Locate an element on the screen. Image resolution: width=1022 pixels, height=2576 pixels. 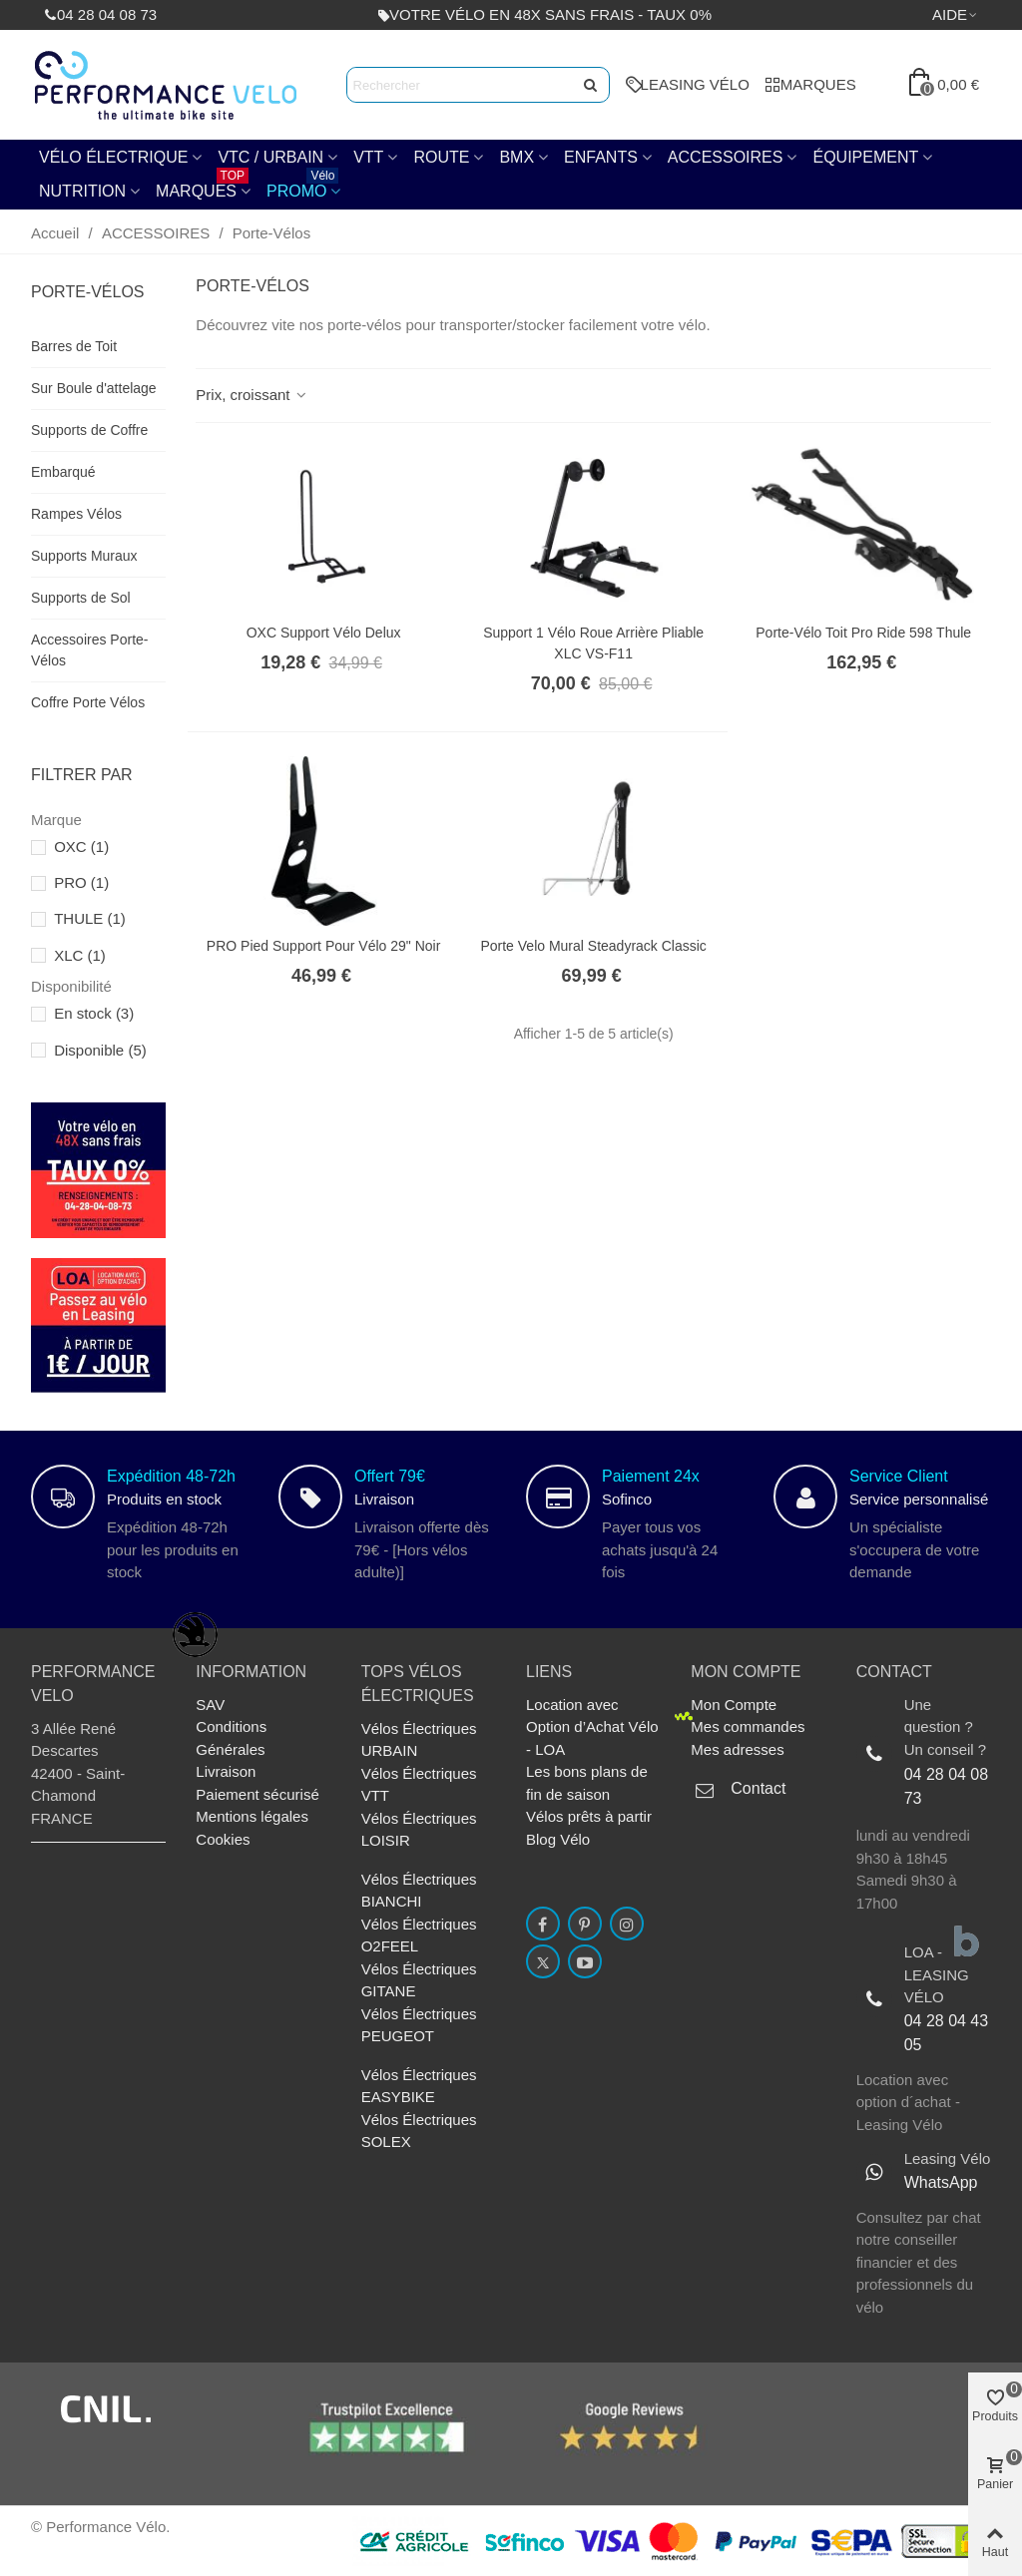
Škoda brand logo is located at coordinates (195, 1634).